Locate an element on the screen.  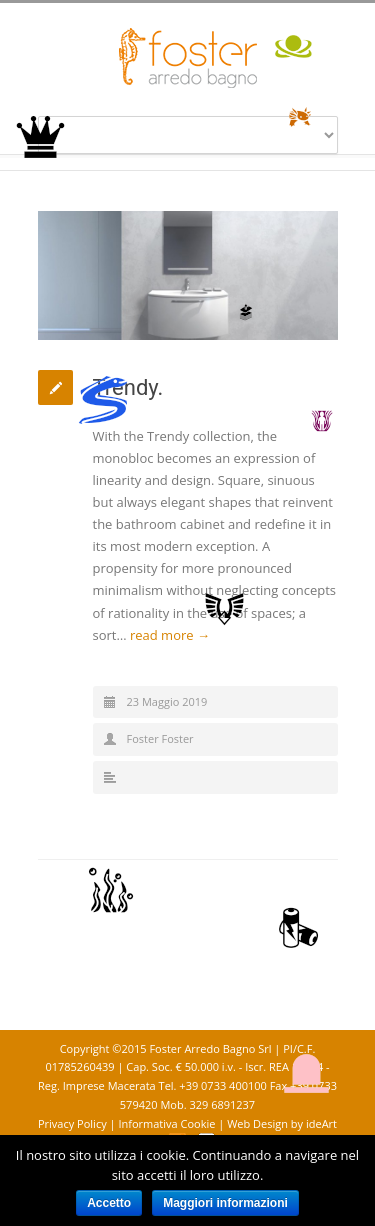
eel creature or fish type in a game inventory is located at coordinates (103, 400).